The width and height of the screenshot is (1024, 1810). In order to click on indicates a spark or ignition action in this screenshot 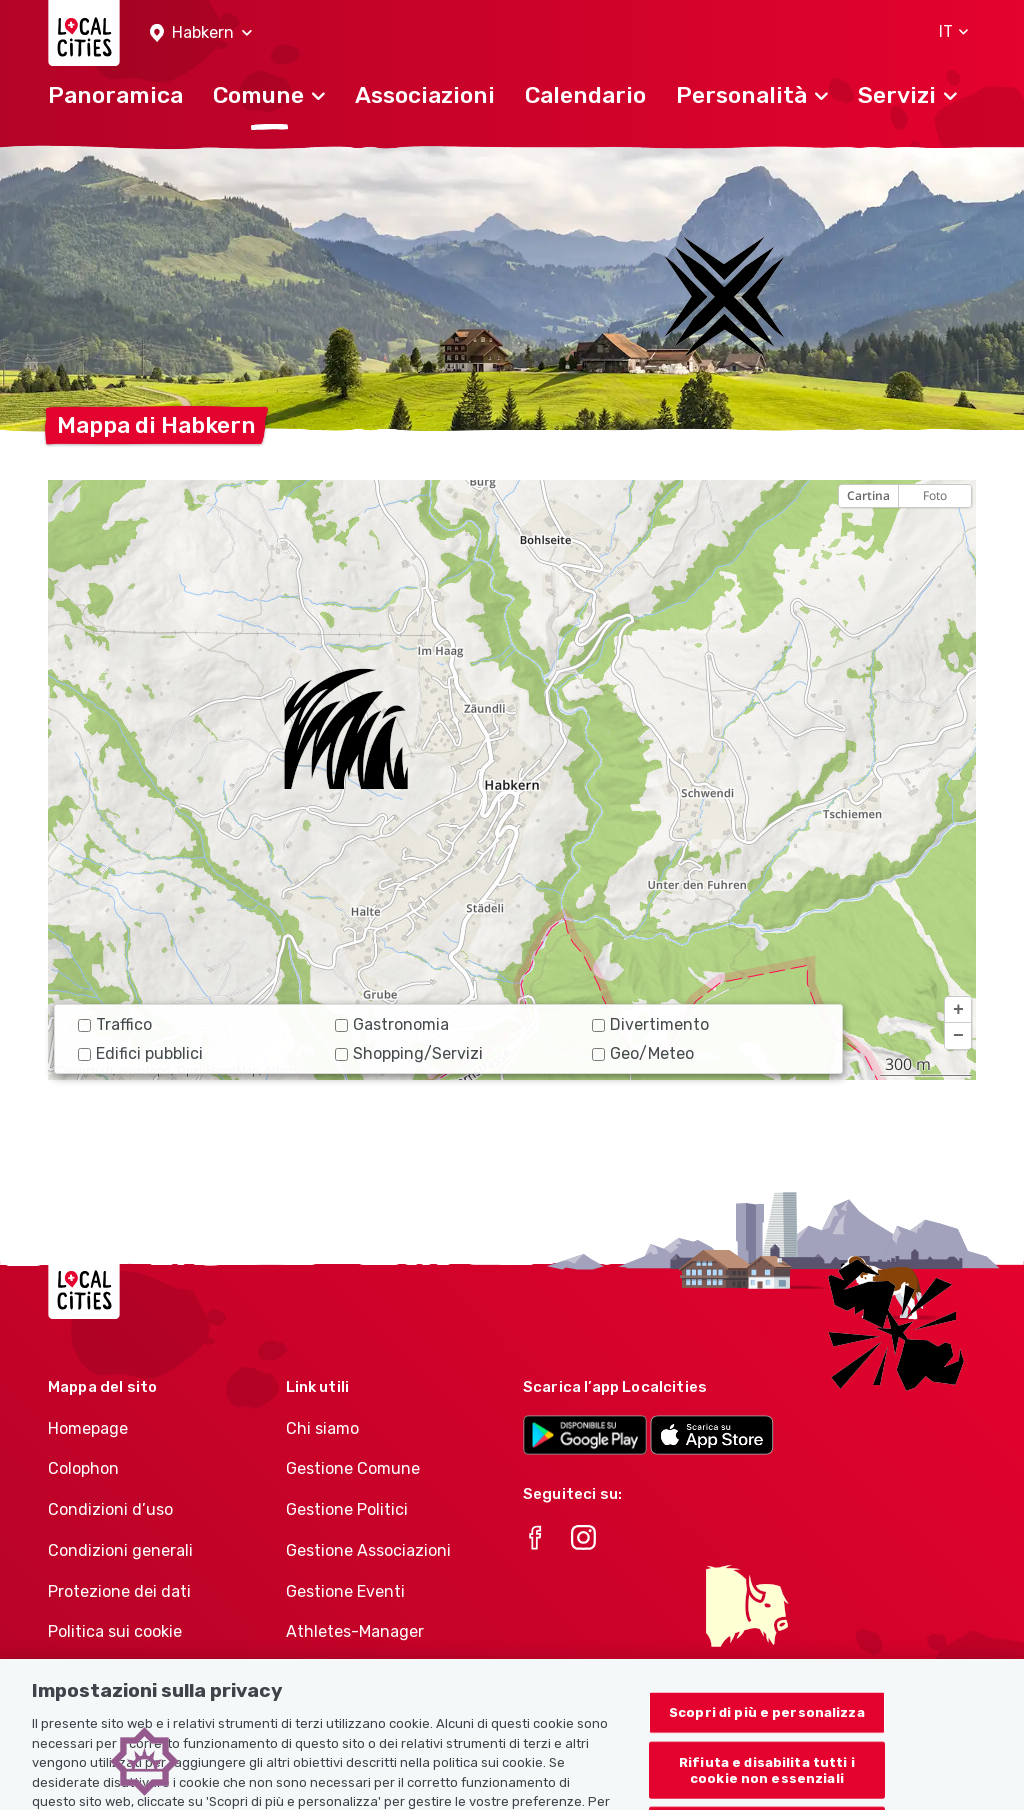, I will do `click(896, 1325)`.